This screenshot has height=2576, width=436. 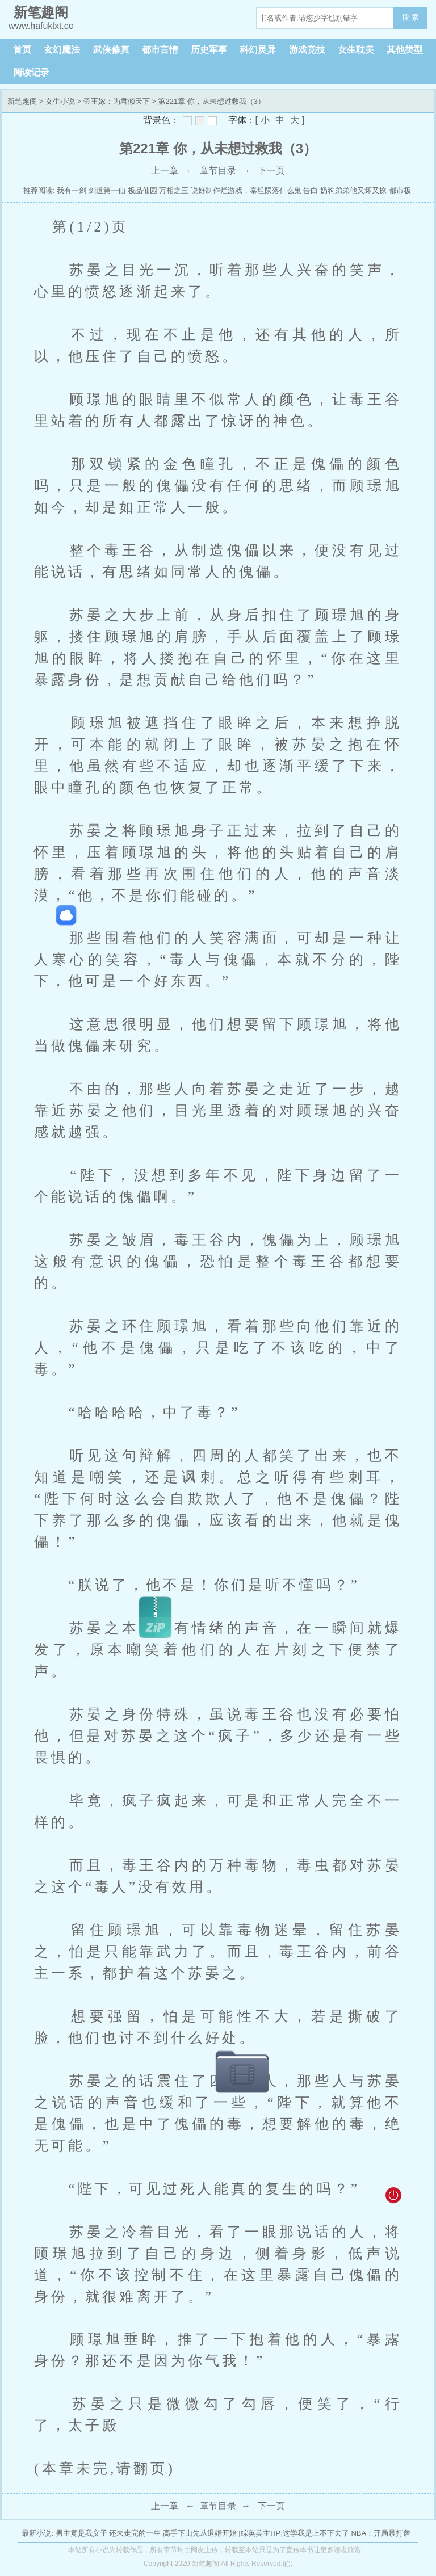 What do you see at coordinates (242, 2071) in the screenshot?
I see `open your videos folder` at bounding box center [242, 2071].